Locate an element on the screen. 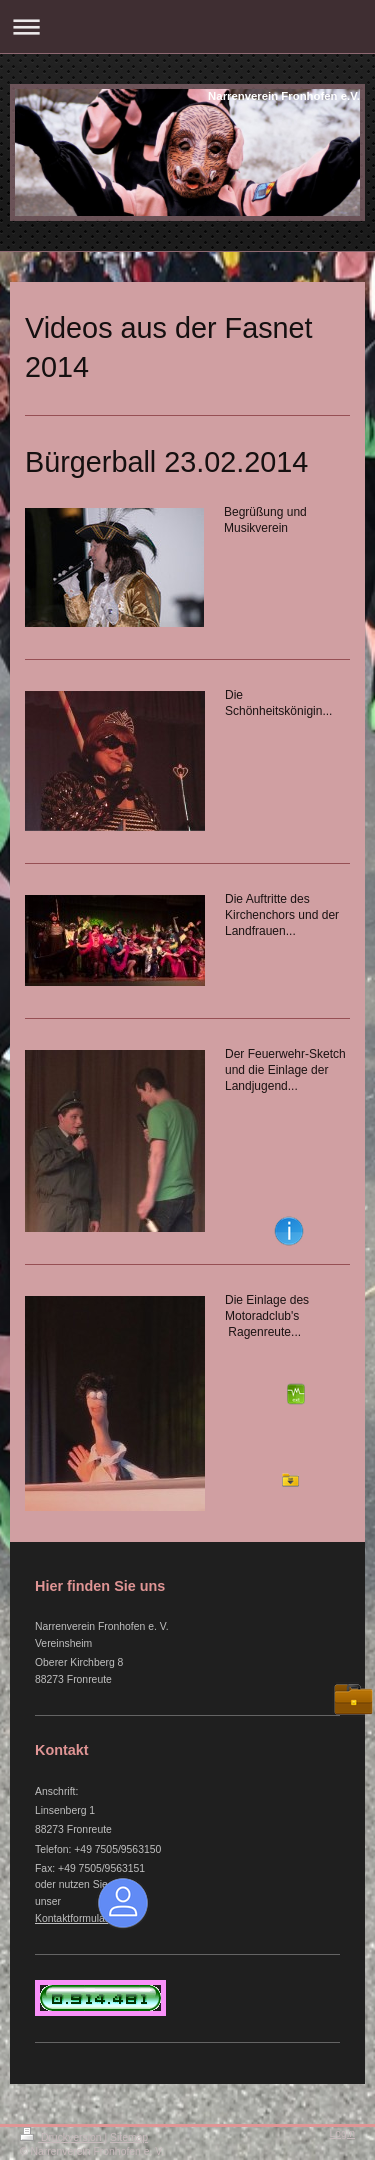 The image size is (375, 2160). indicates informational message or tip is located at coordinates (289, 1231).